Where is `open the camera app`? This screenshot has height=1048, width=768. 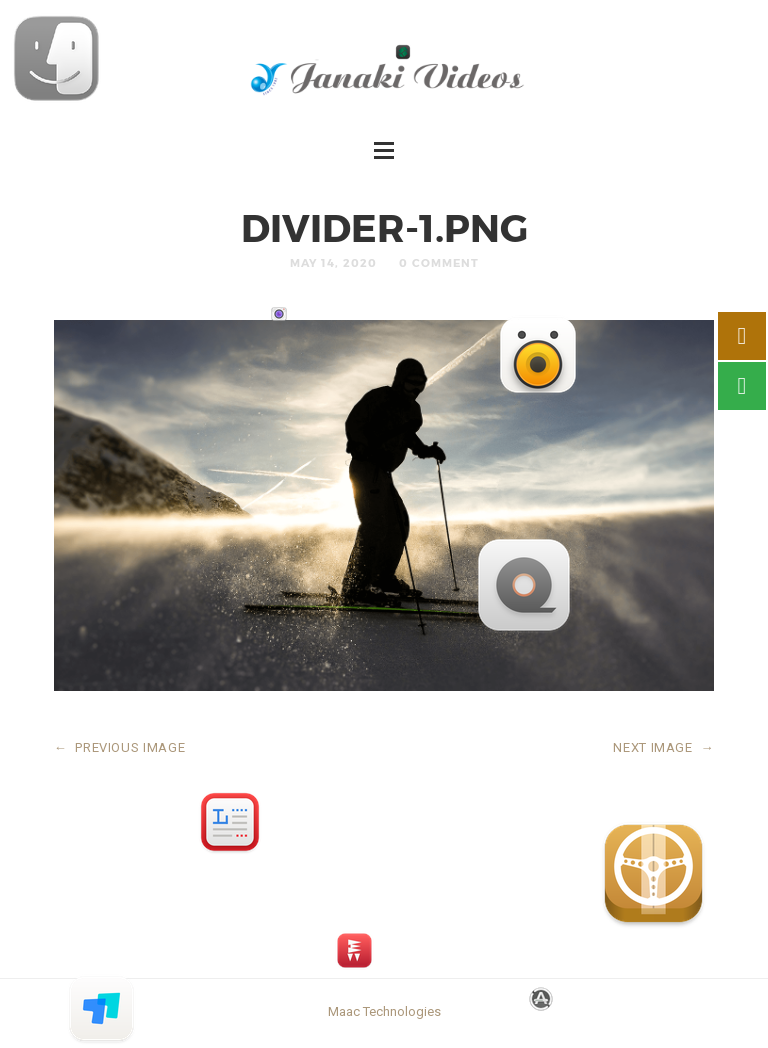 open the camera app is located at coordinates (279, 314).